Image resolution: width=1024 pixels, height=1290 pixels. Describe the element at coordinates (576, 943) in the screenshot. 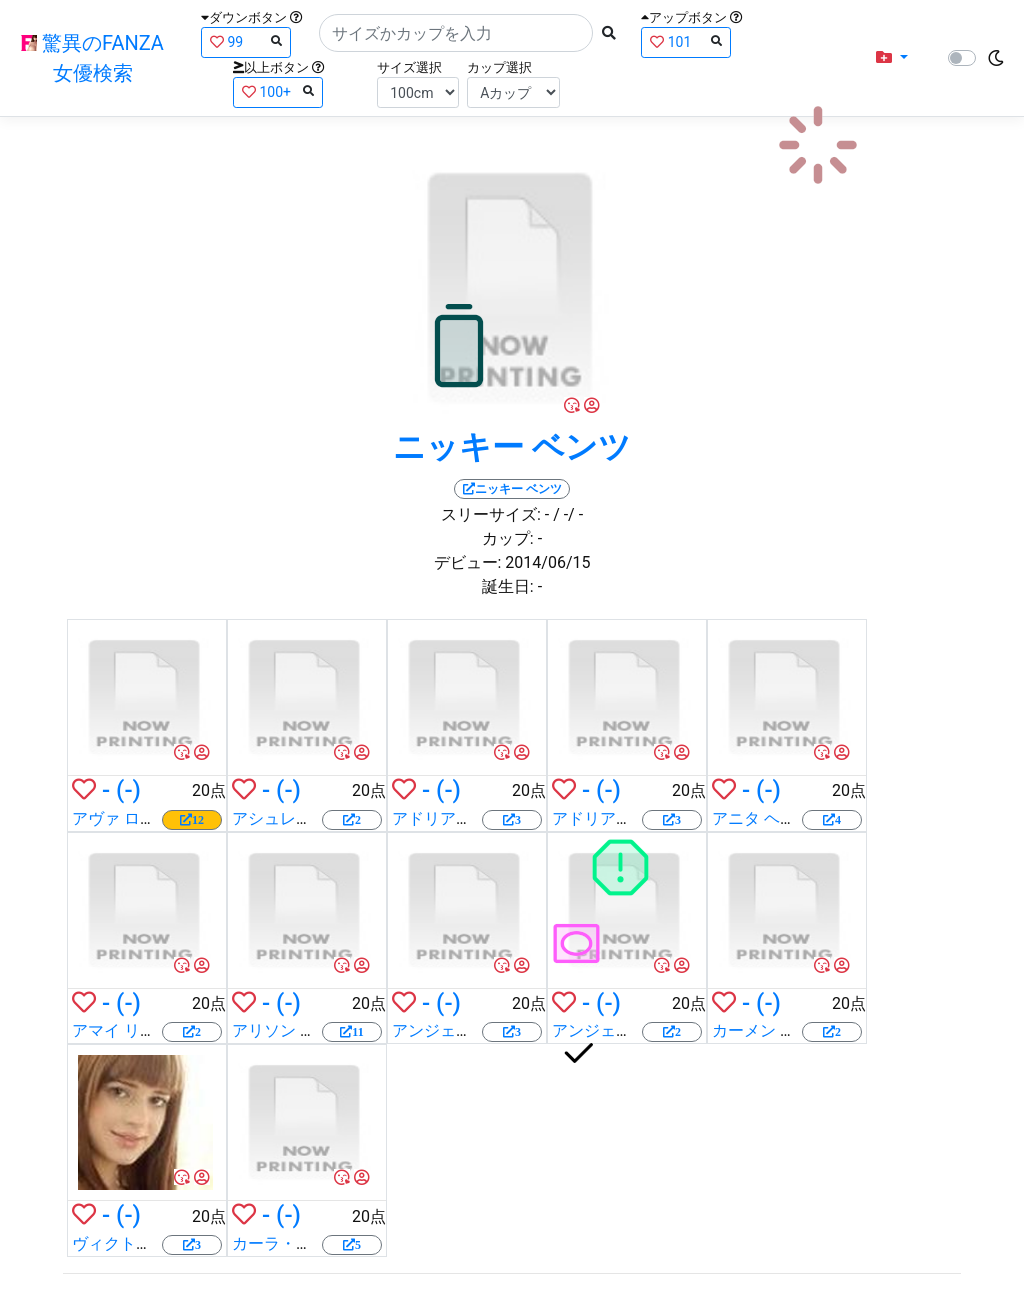

I see `apply vignette effect to image` at that location.